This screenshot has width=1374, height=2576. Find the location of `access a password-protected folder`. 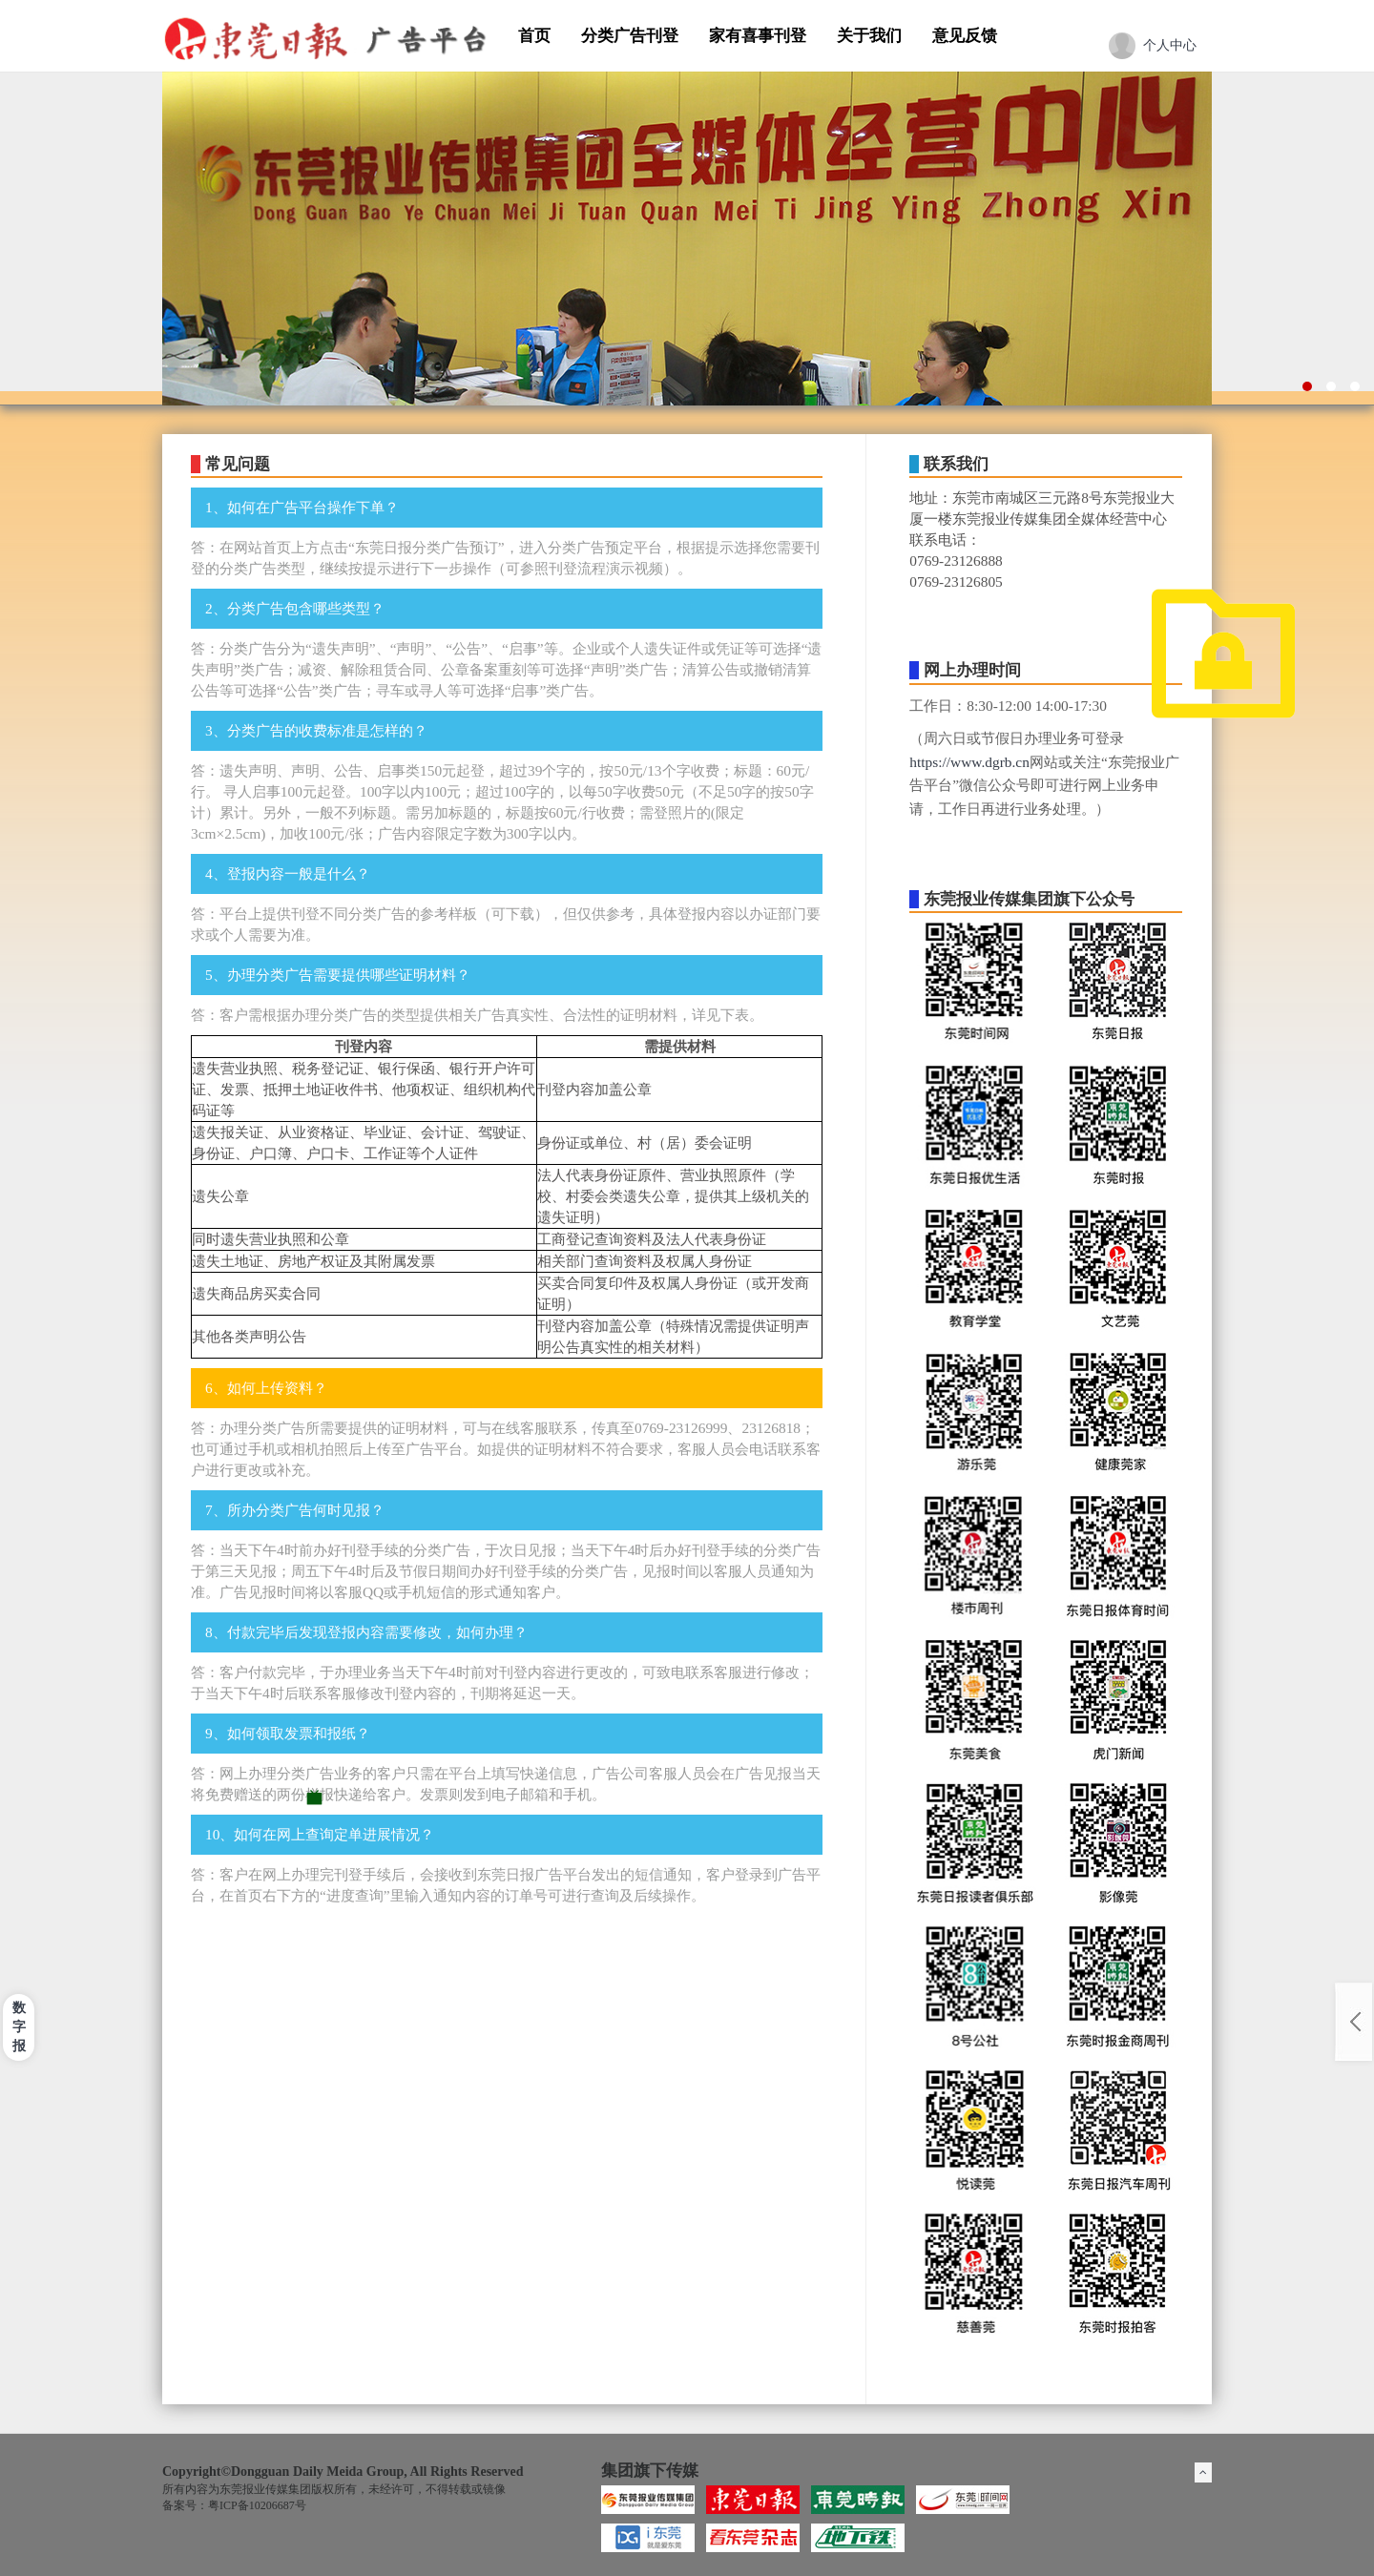

access a password-protected folder is located at coordinates (1223, 654).